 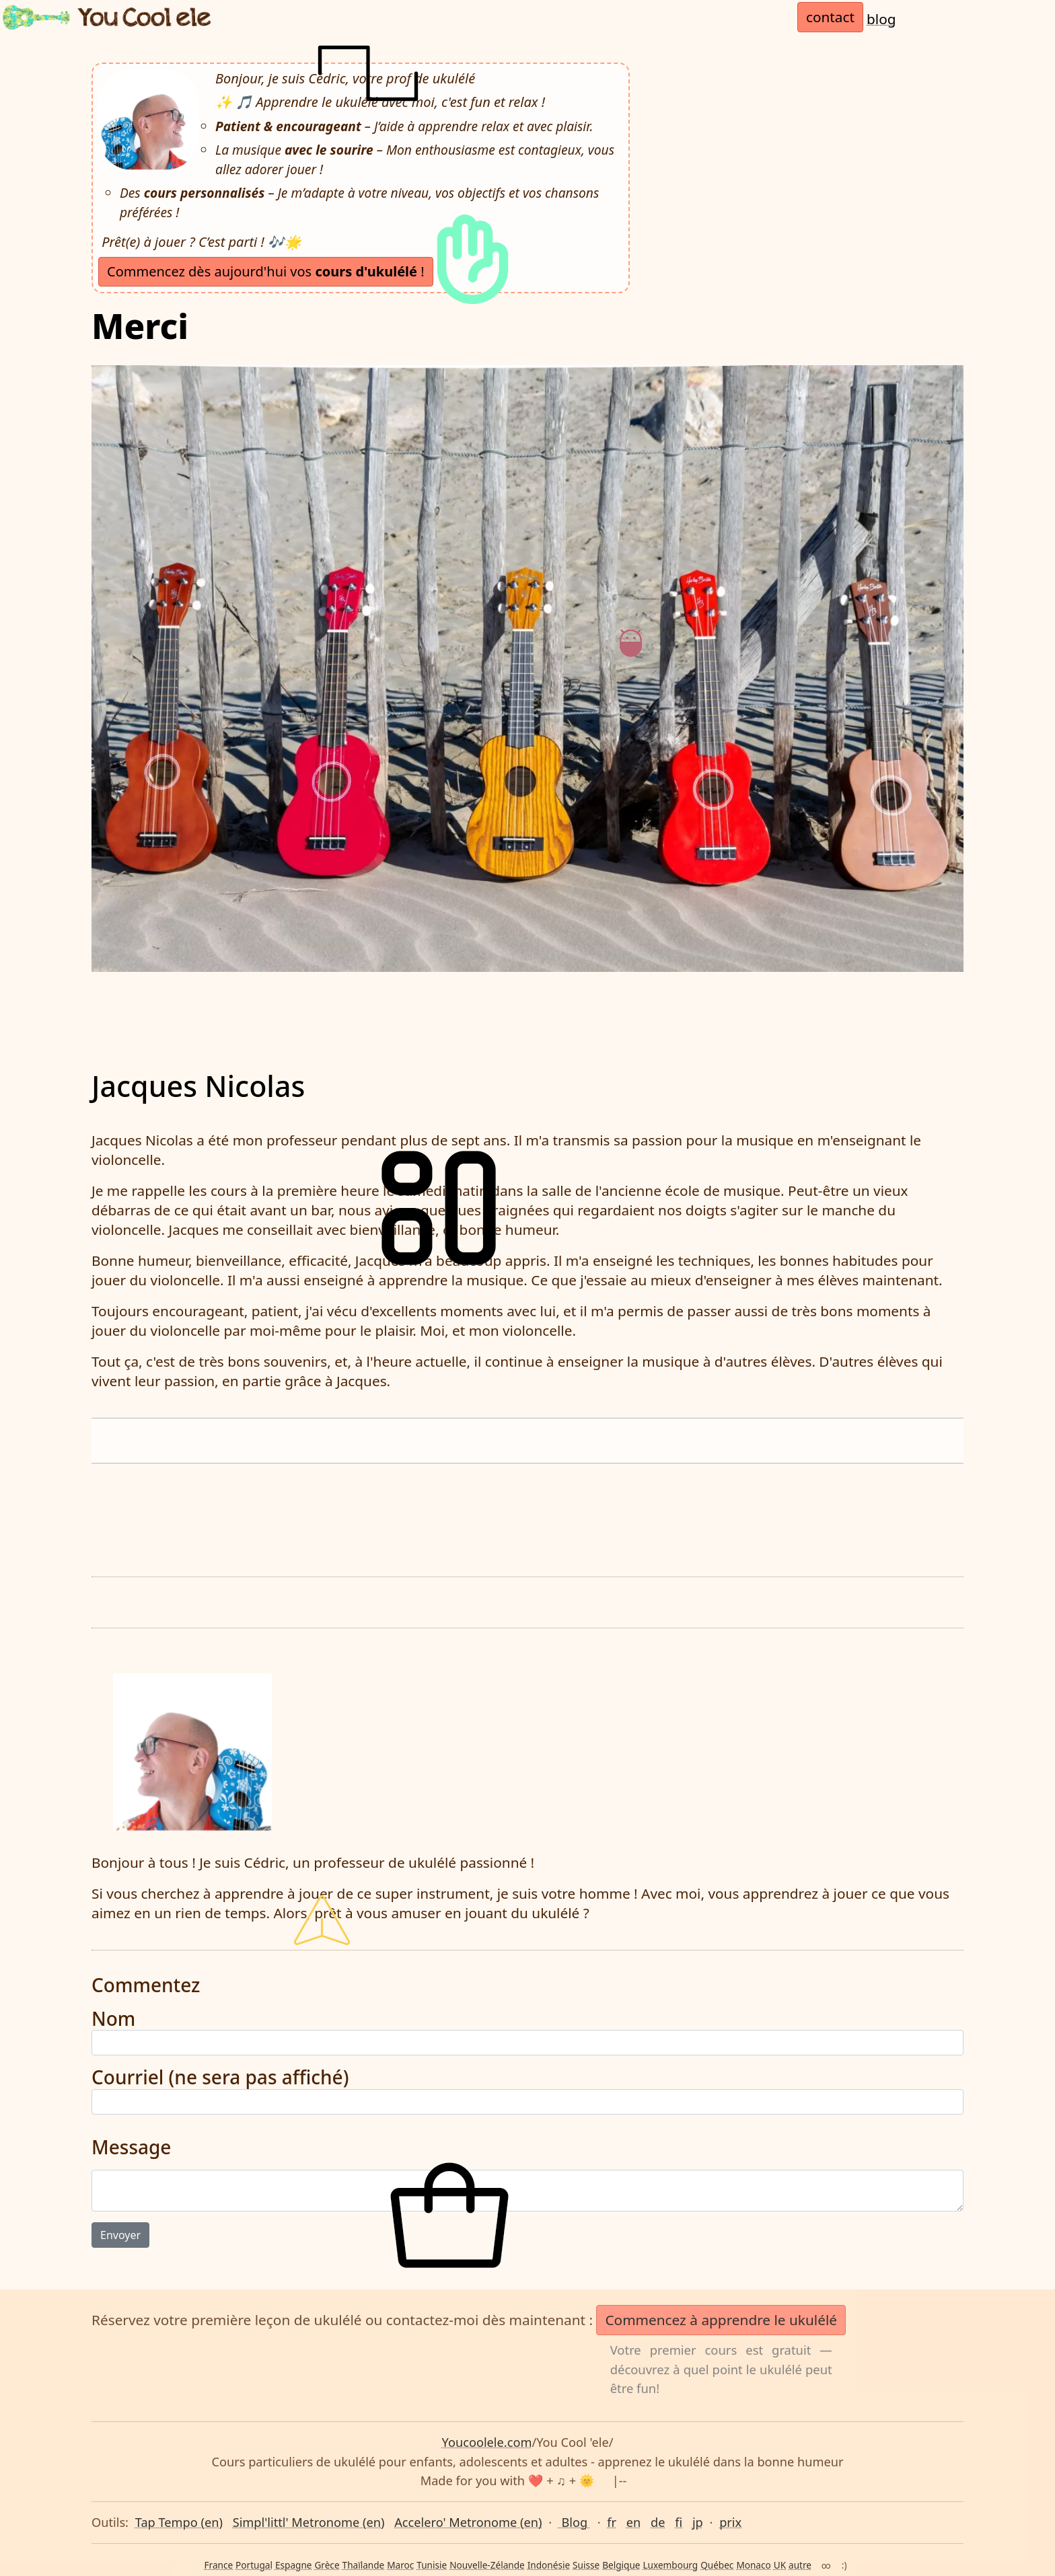 What do you see at coordinates (630, 642) in the screenshot?
I see `android device or app settings` at bounding box center [630, 642].